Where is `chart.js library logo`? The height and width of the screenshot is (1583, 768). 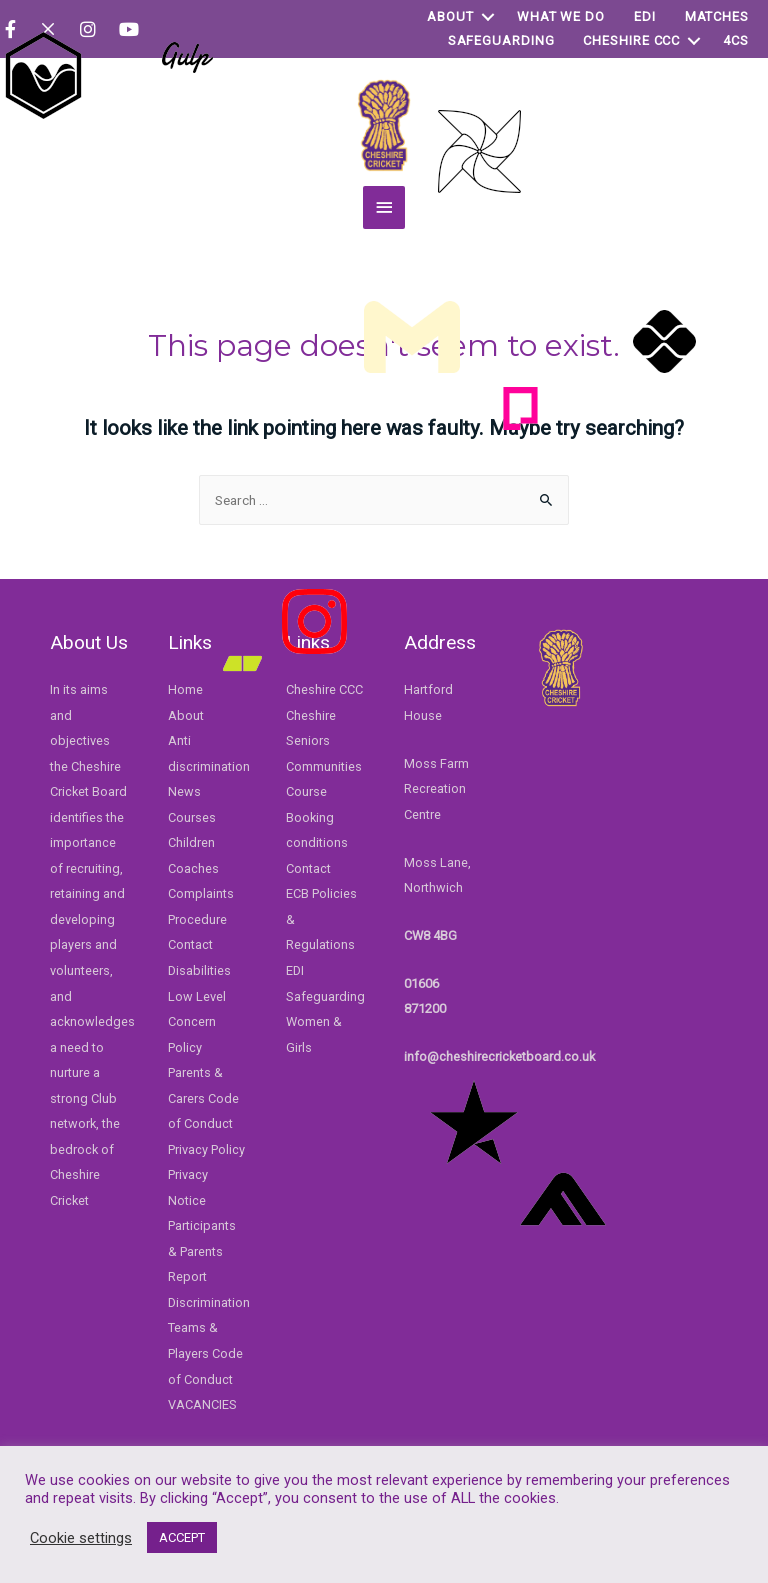
chart.js library logo is located at coordinates (43, 75).